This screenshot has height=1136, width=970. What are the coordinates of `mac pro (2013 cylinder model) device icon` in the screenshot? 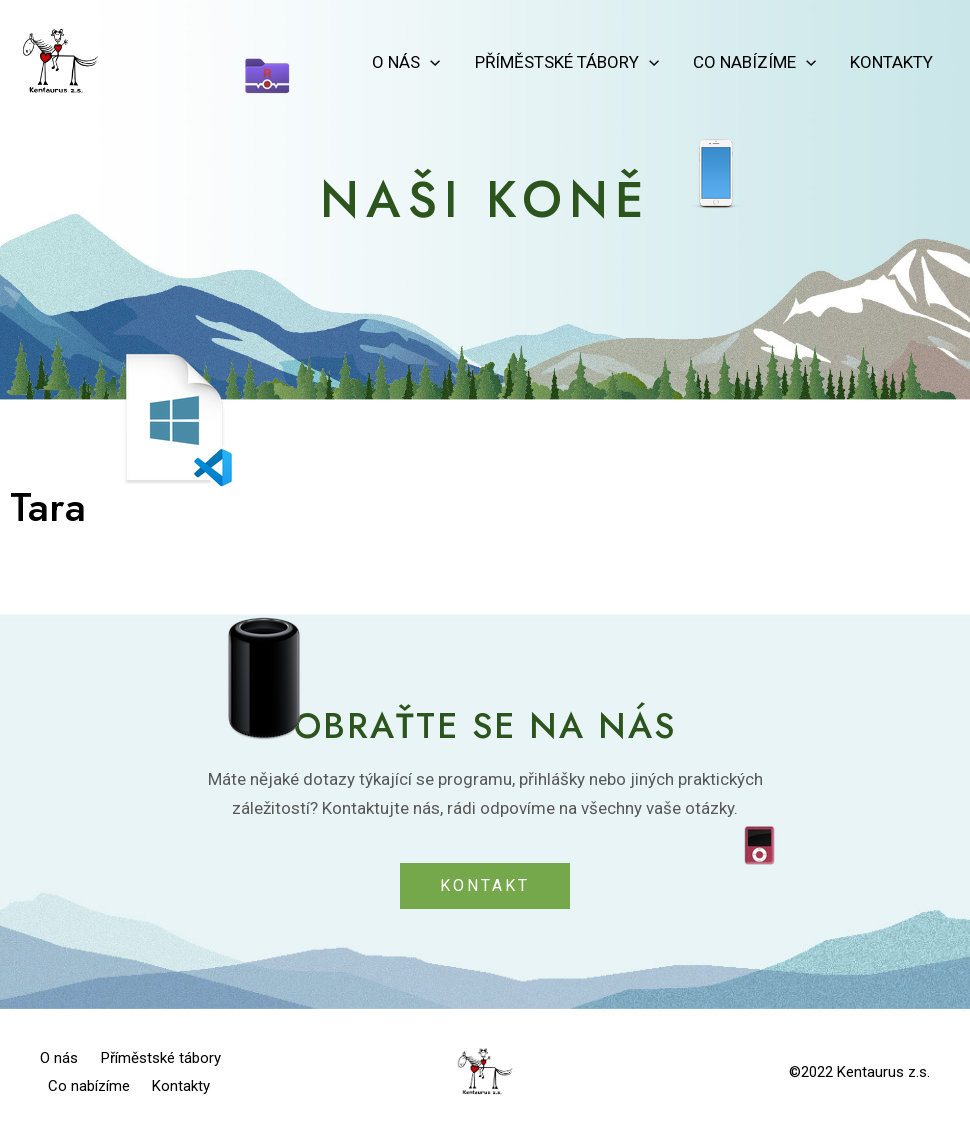 It's located at (264, 680).